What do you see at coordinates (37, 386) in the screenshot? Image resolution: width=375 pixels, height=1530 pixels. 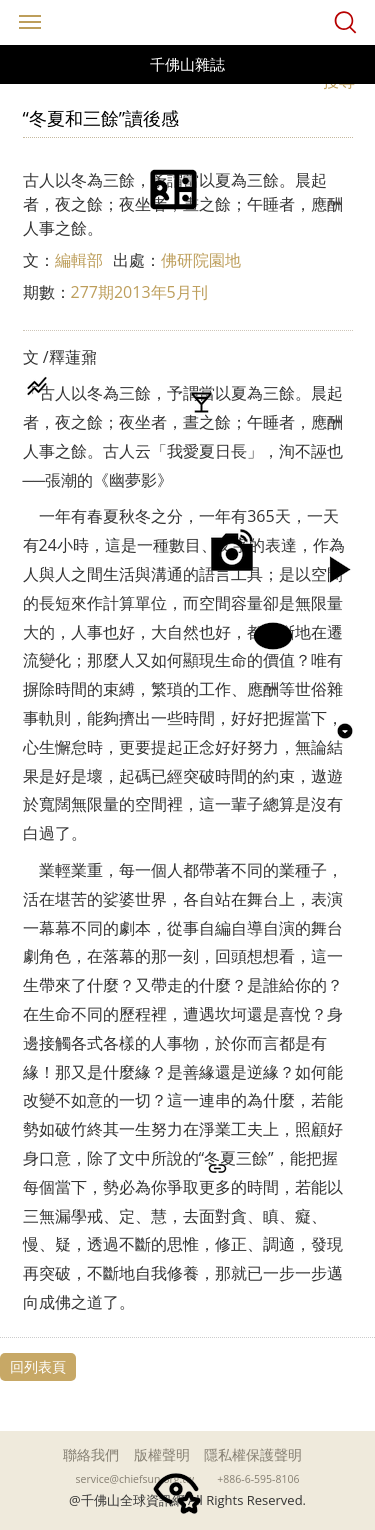 I see `view stacked line chart data` at bounding box center [37, 386].